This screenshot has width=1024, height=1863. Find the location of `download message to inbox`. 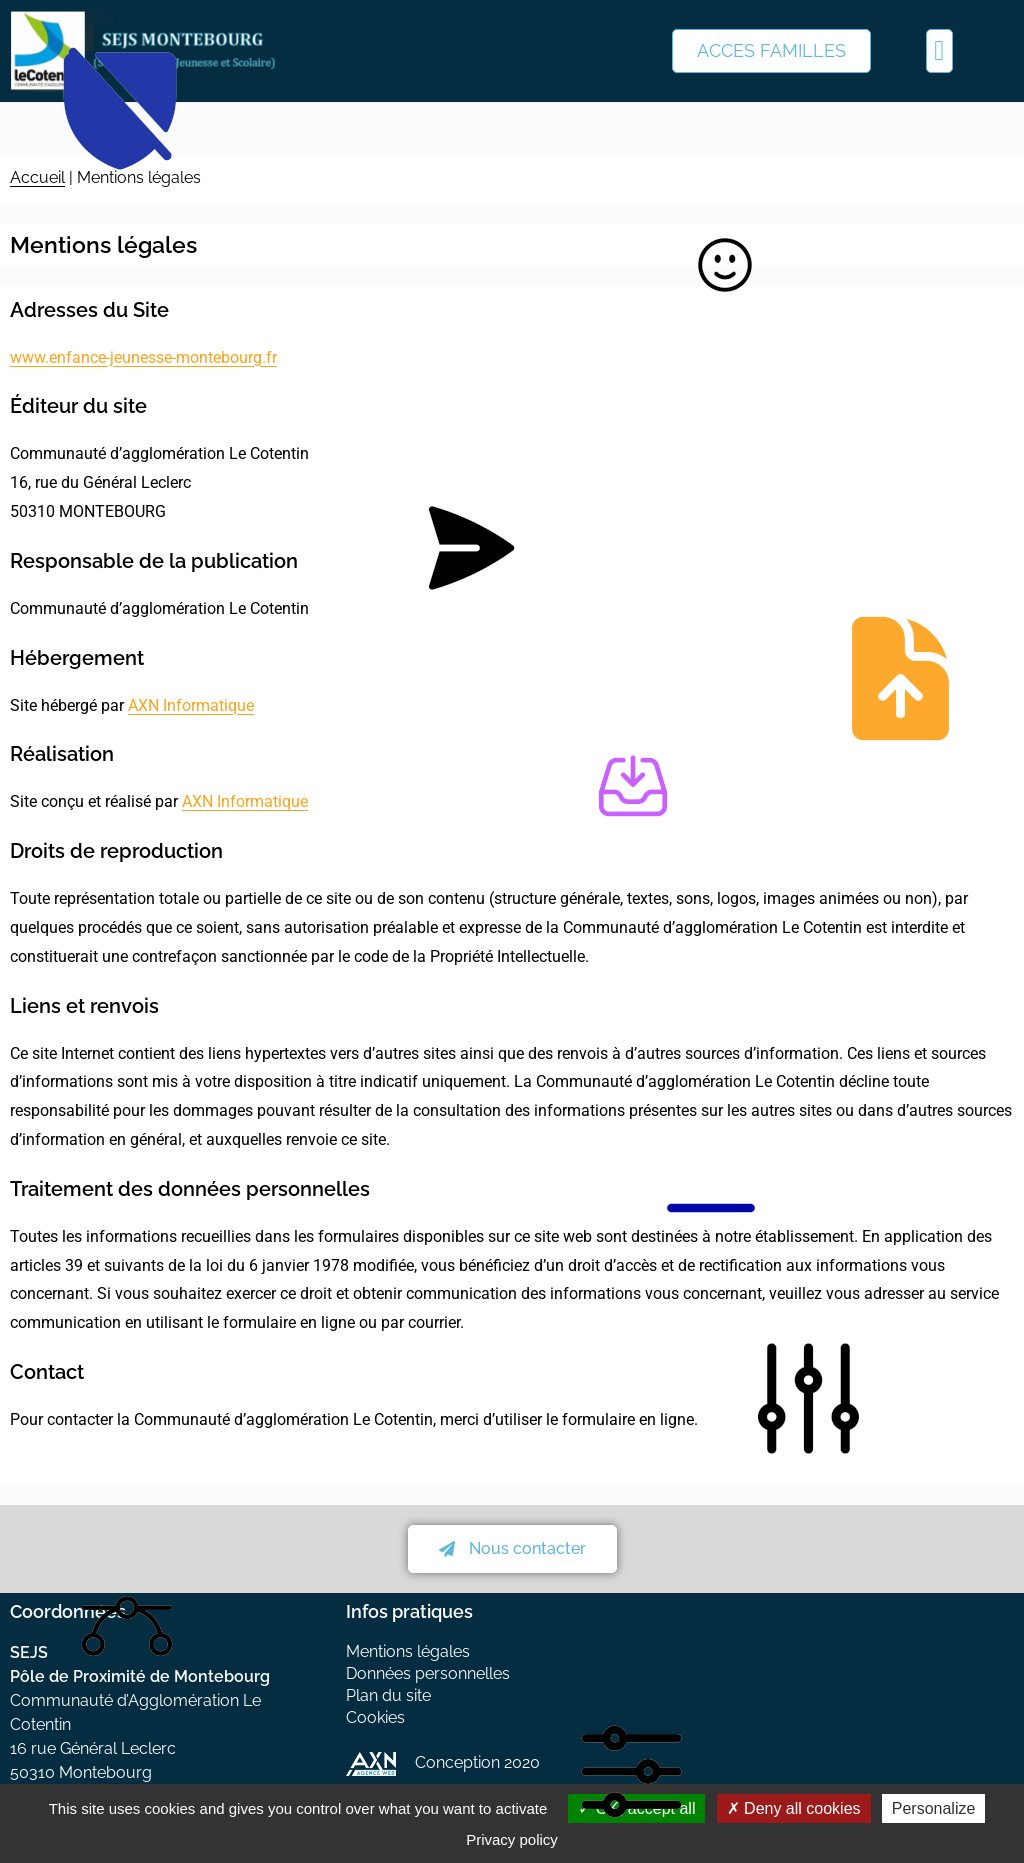

download message to inbox is located at coordinates (633, 787).